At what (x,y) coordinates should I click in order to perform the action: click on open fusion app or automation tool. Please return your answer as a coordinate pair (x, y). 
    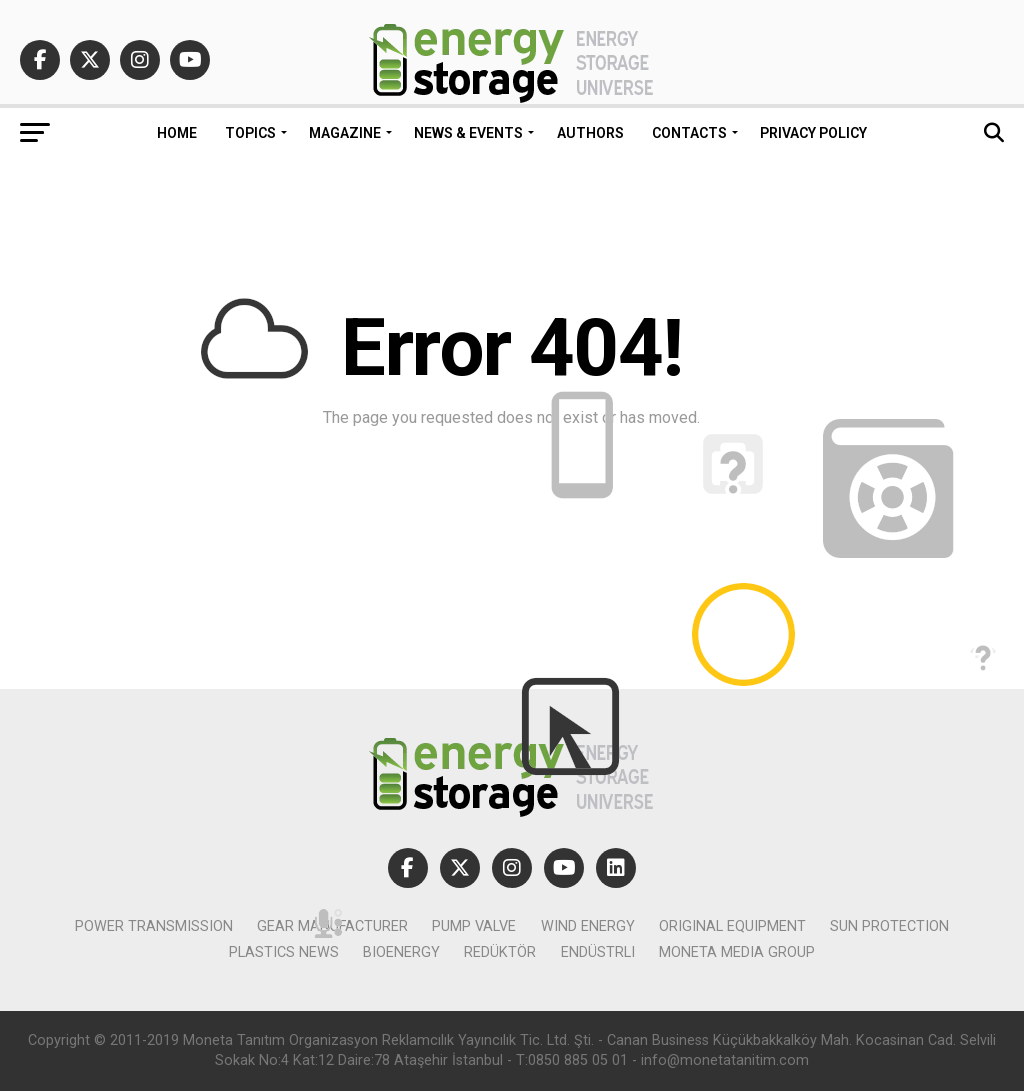
    Looking at the image, I should click on (570, 726).